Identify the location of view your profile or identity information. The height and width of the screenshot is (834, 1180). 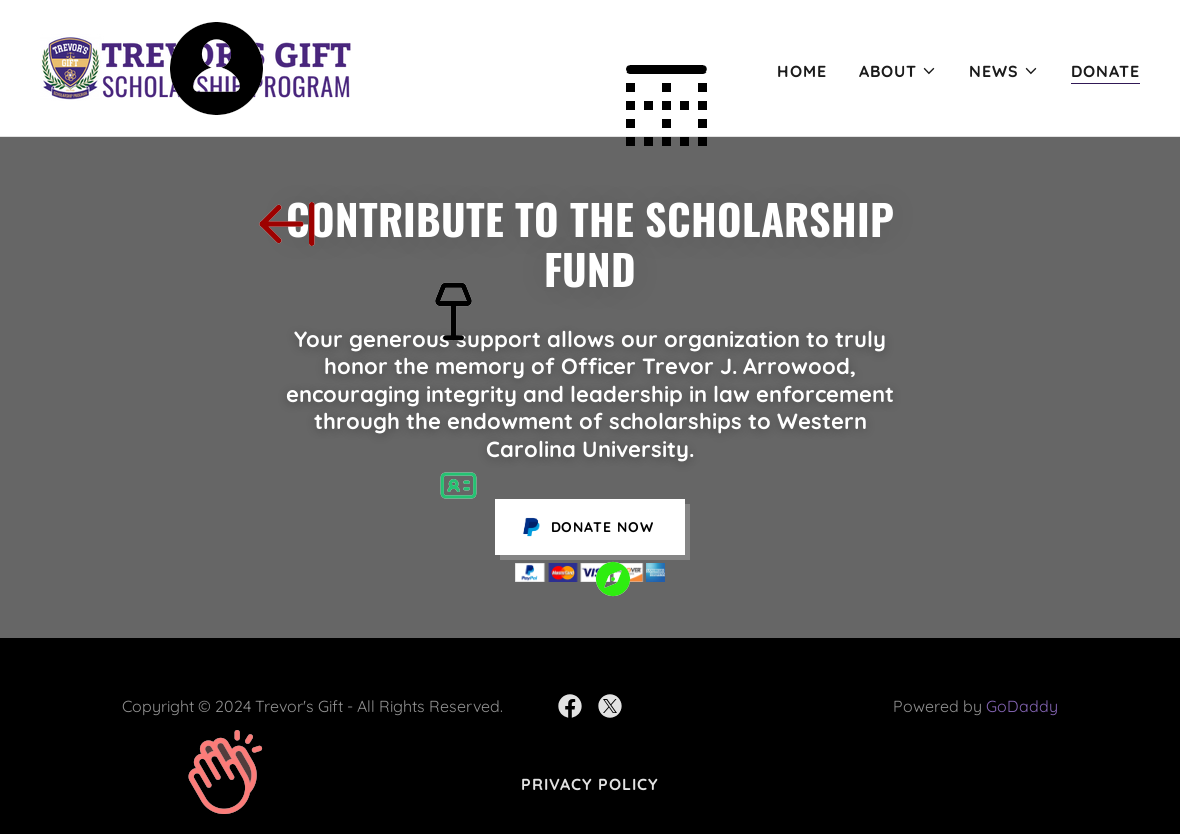
(458, 485).